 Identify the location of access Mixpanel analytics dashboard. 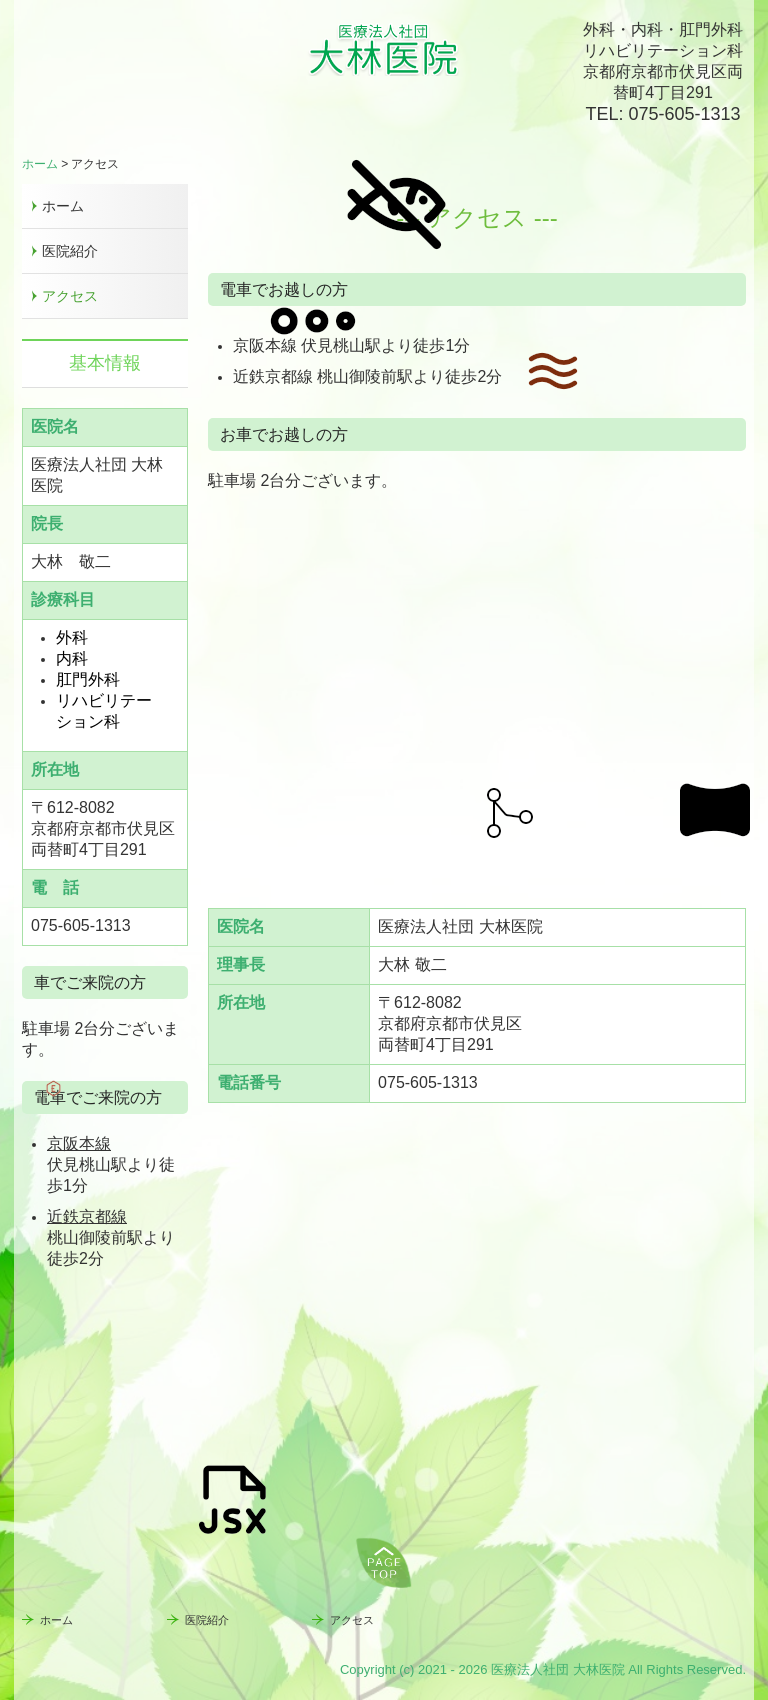
(313, 321).